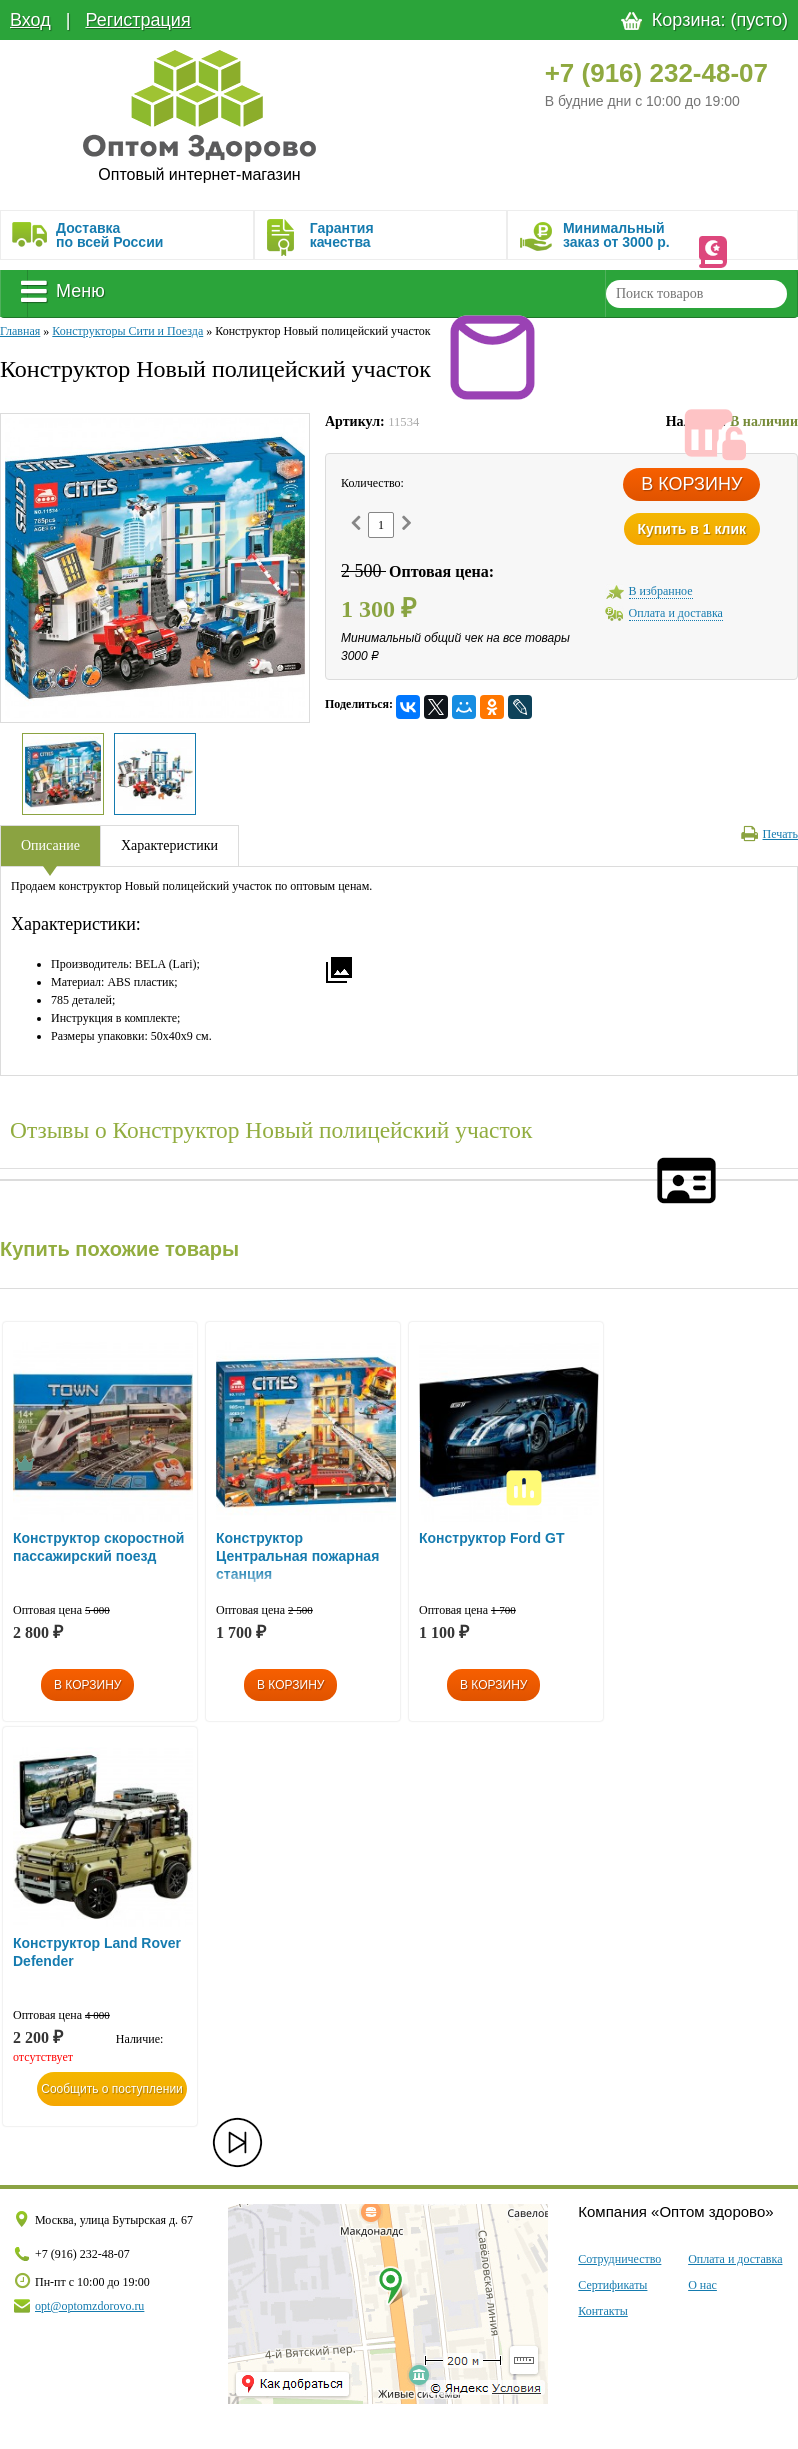 The width and height of the screenshot is (798, 2449). I want to click on access quran or islamic religious texts, so click(713, 252).